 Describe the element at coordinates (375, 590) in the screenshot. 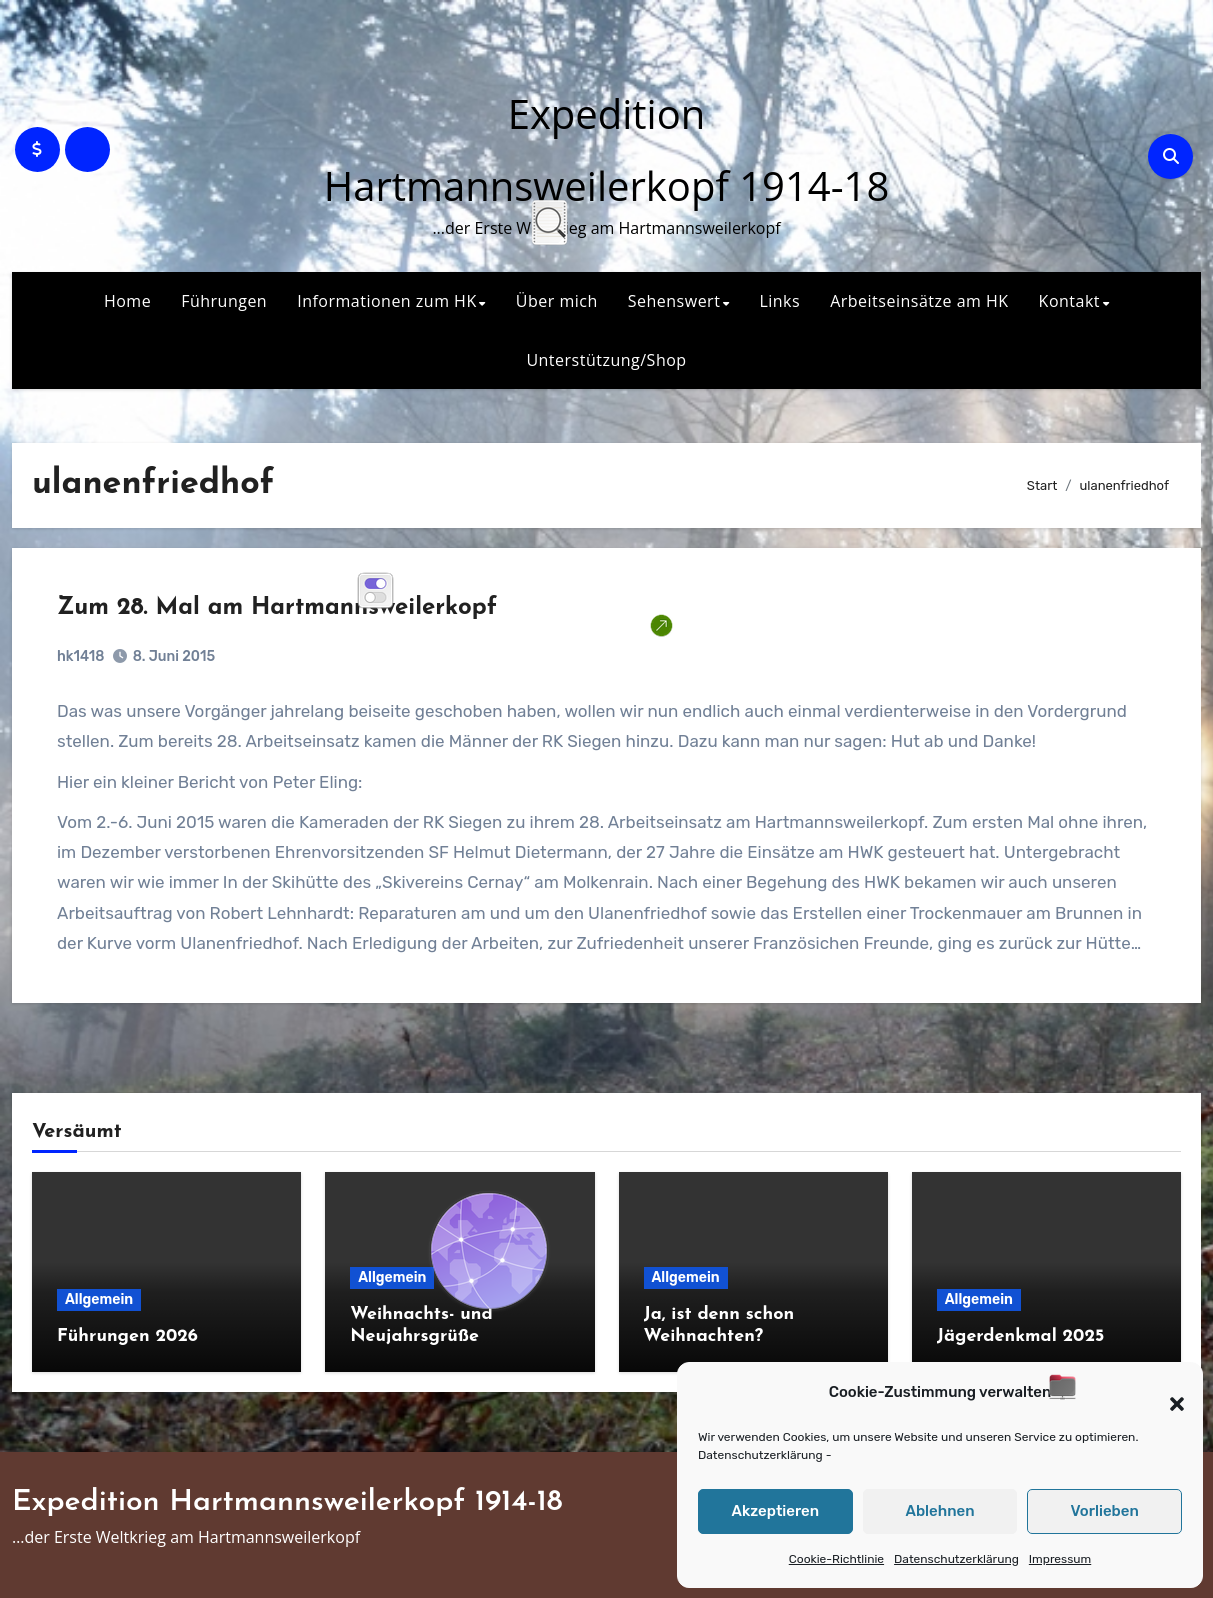

I see `open system settings` at that location.